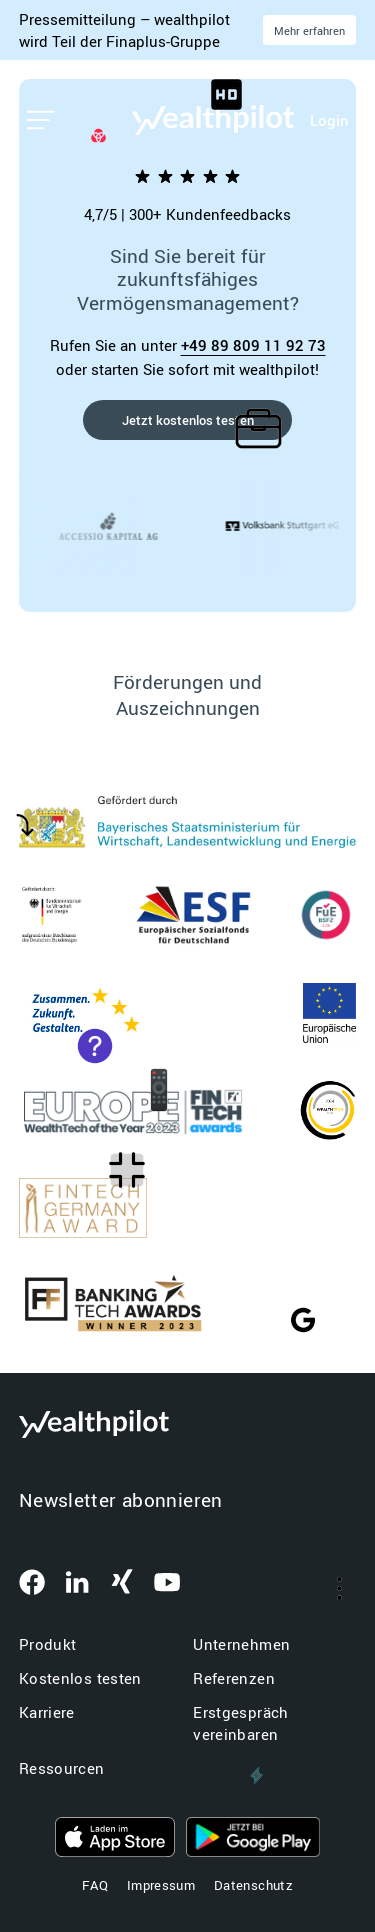 This screenshot has width=375, height=1932. I want to click on sign in with Google, so click(303, 1320).